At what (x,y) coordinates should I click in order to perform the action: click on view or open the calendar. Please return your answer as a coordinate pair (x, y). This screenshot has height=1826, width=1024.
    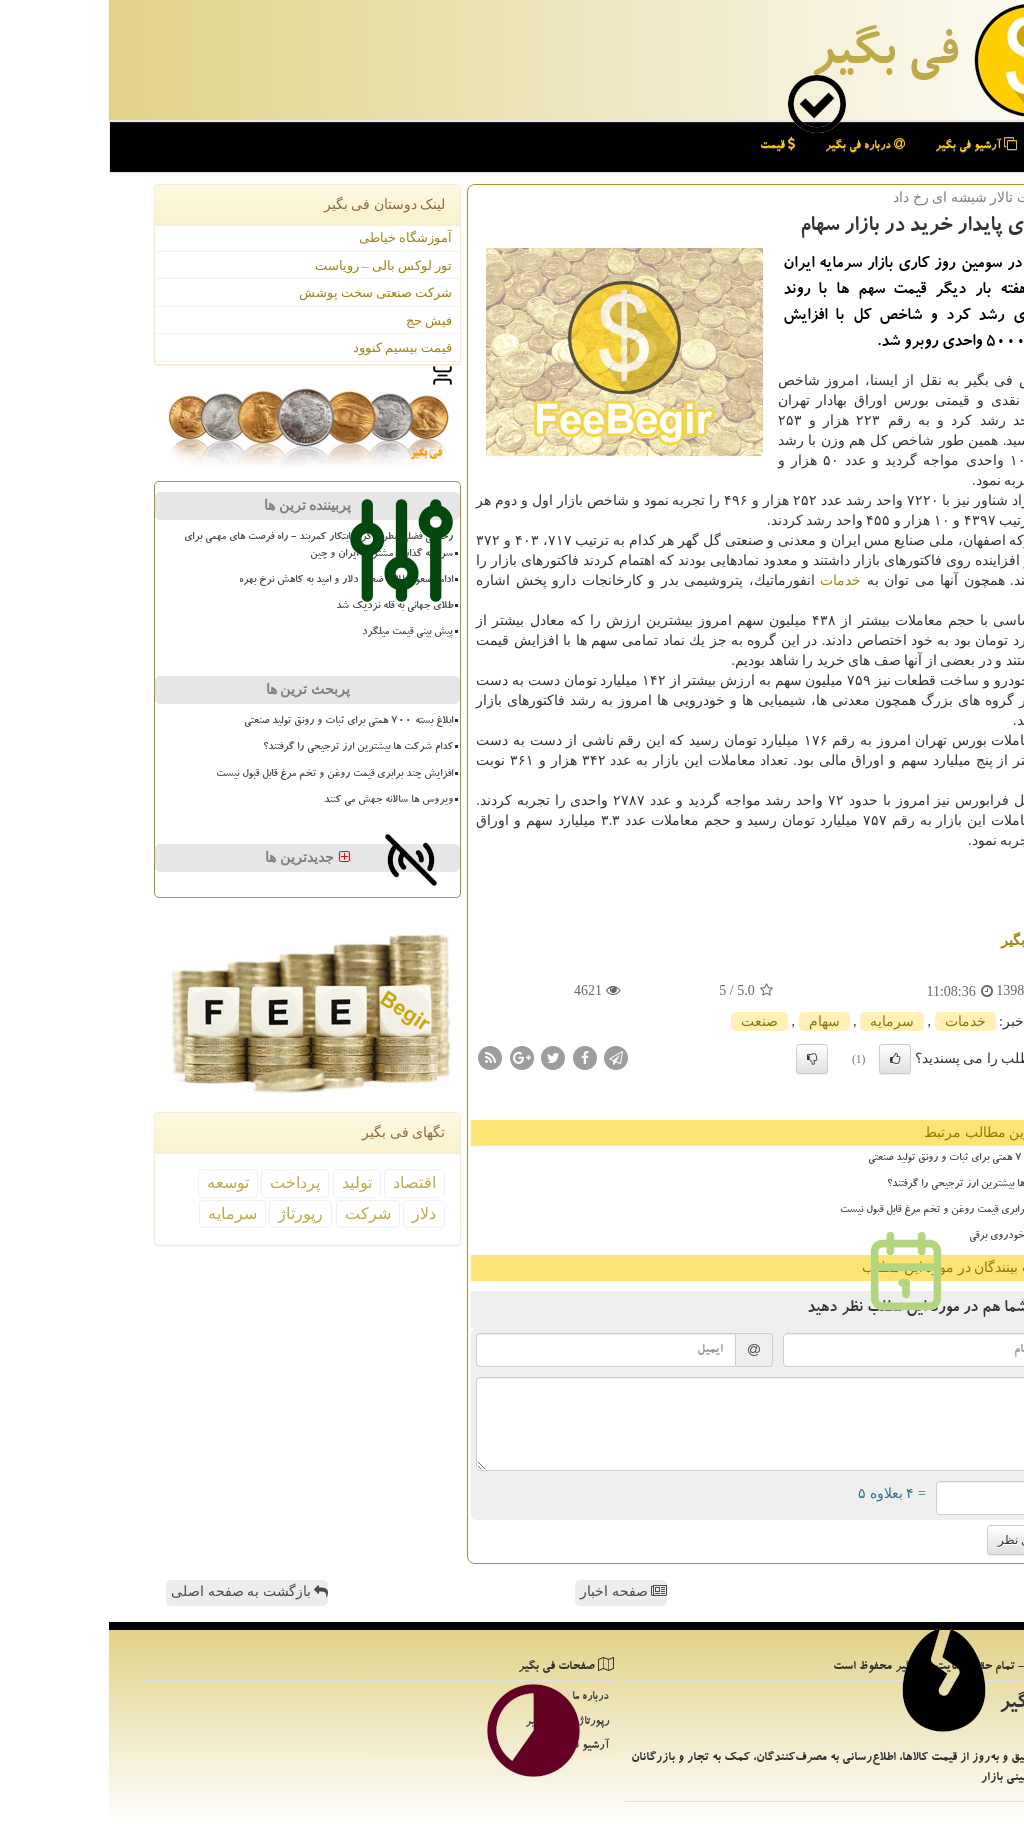
    Looking at the image, I should click on (906, 1271).